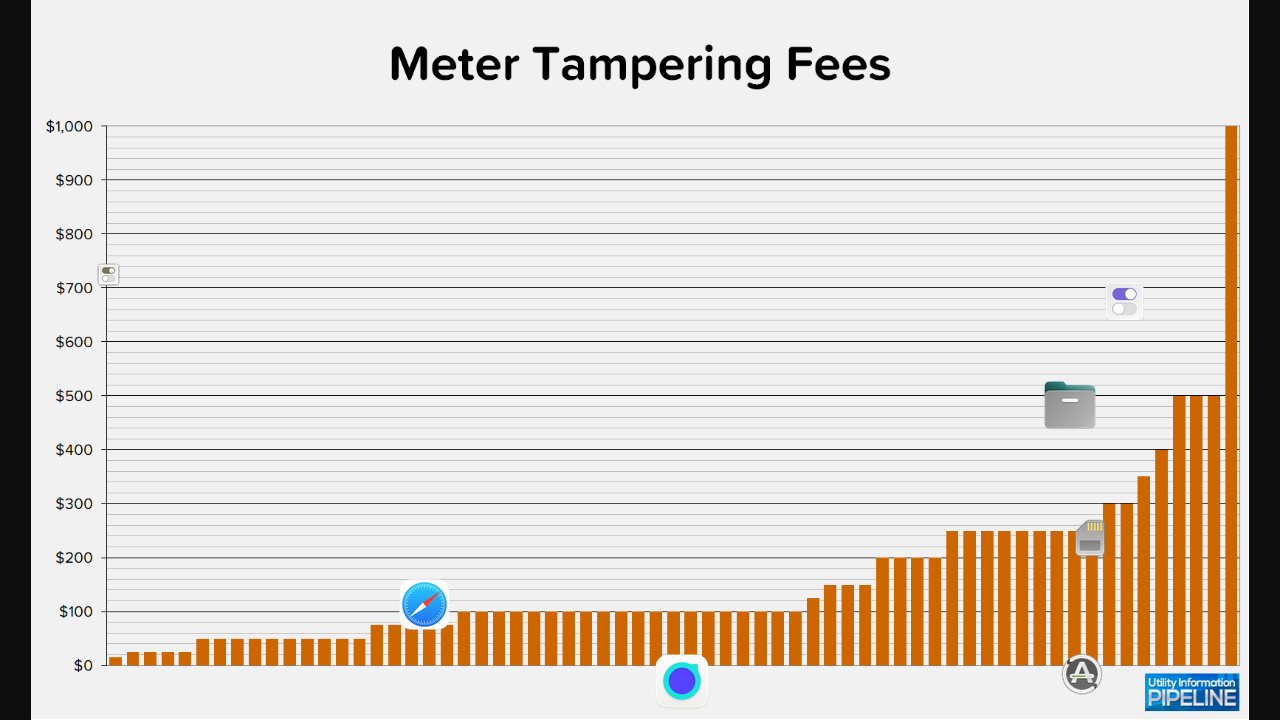  Describe the element at coordinates (108, 274) in the screenshot. I see `open unity tweak tool settings` at that location.